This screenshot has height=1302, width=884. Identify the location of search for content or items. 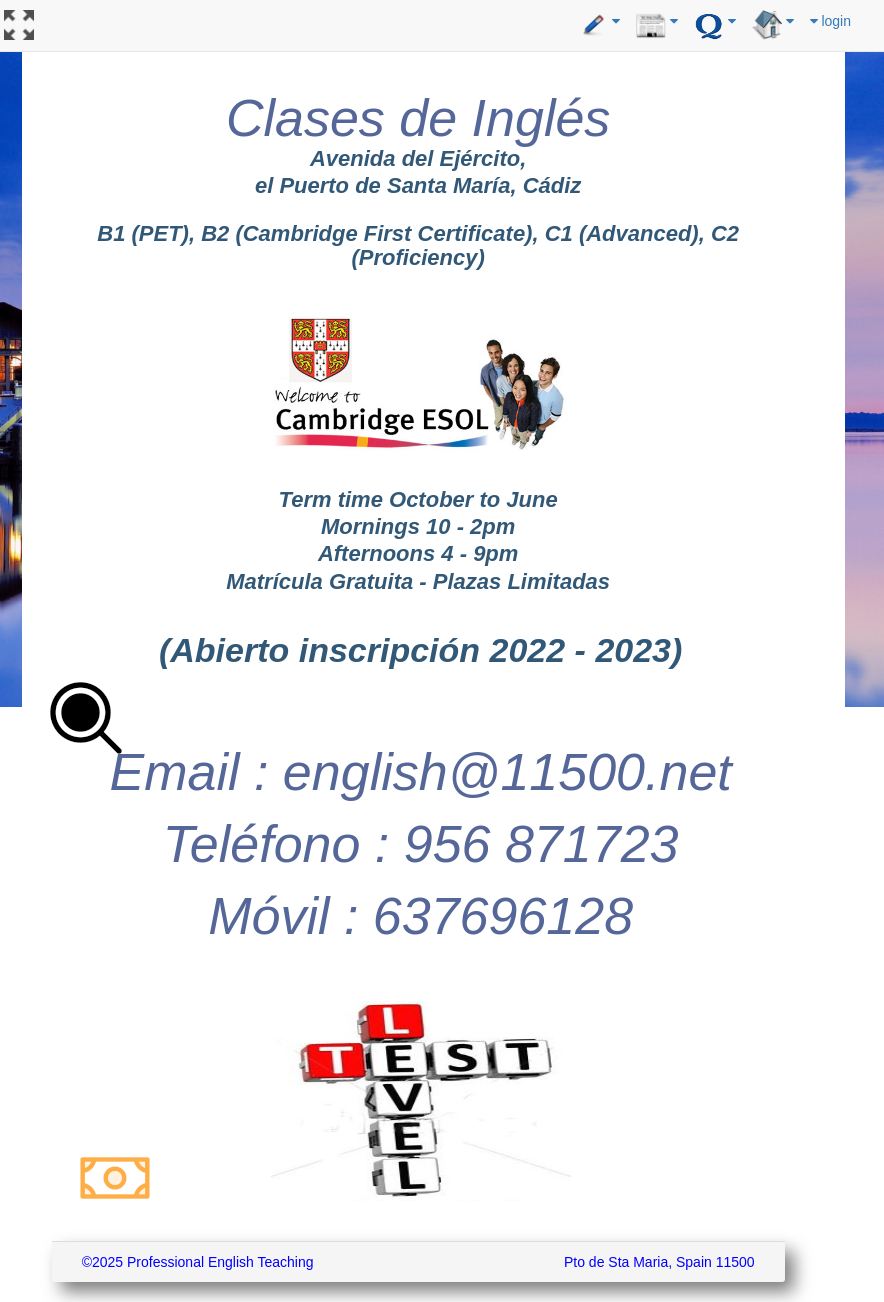
(86, 718).